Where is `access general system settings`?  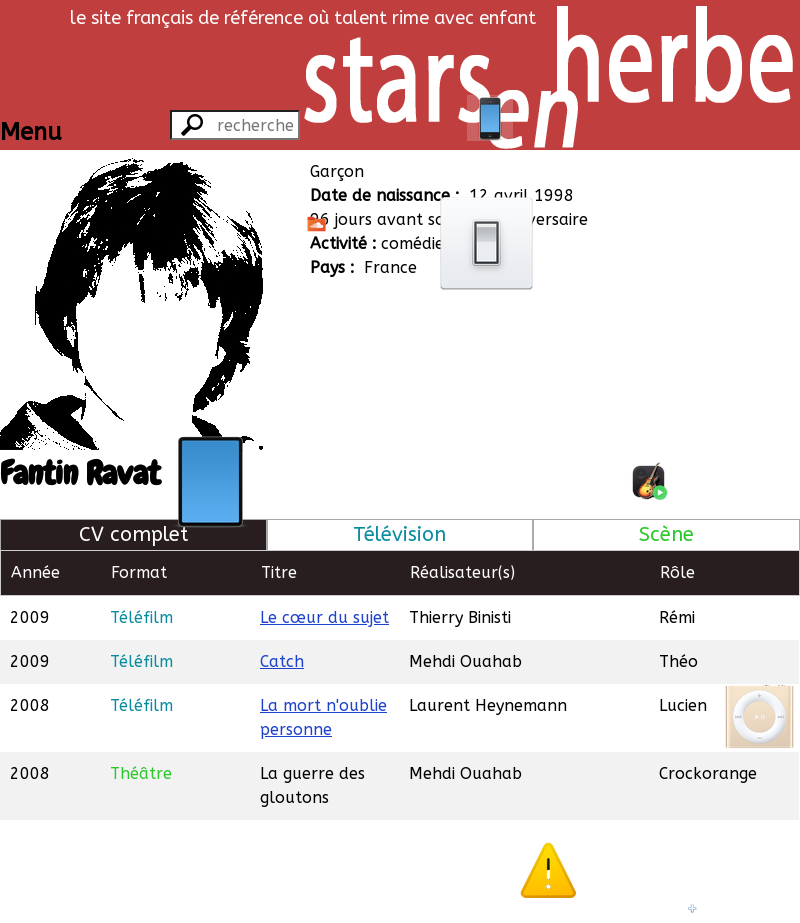
access general system settings is located at coordinates (486, 243).